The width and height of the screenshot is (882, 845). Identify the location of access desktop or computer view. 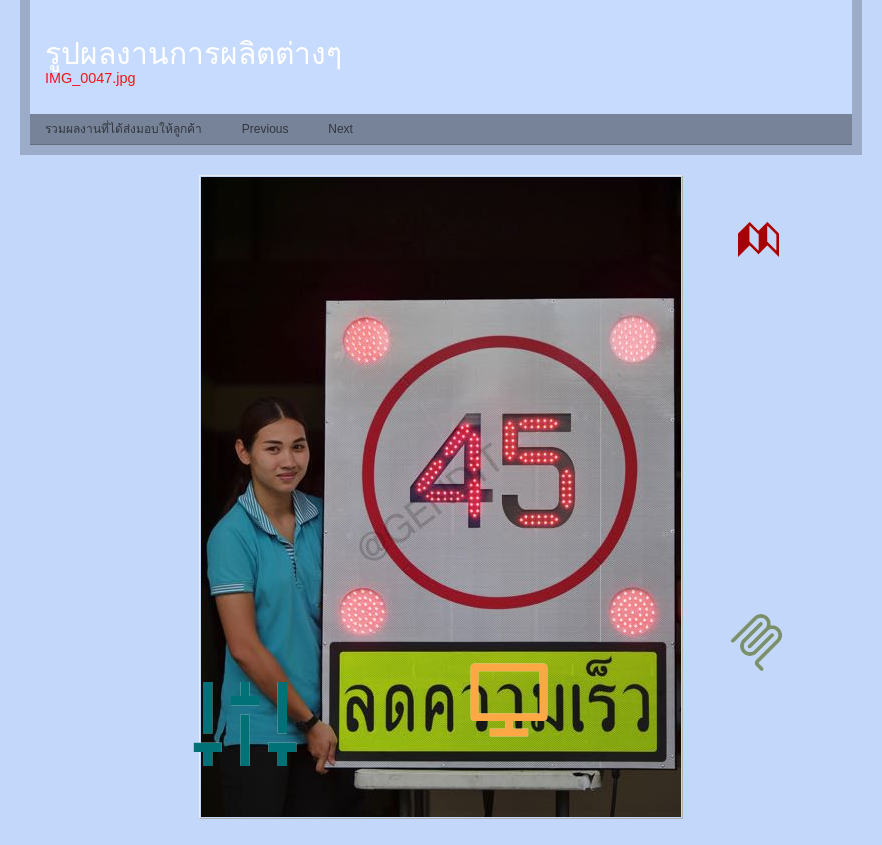
(509, 698).